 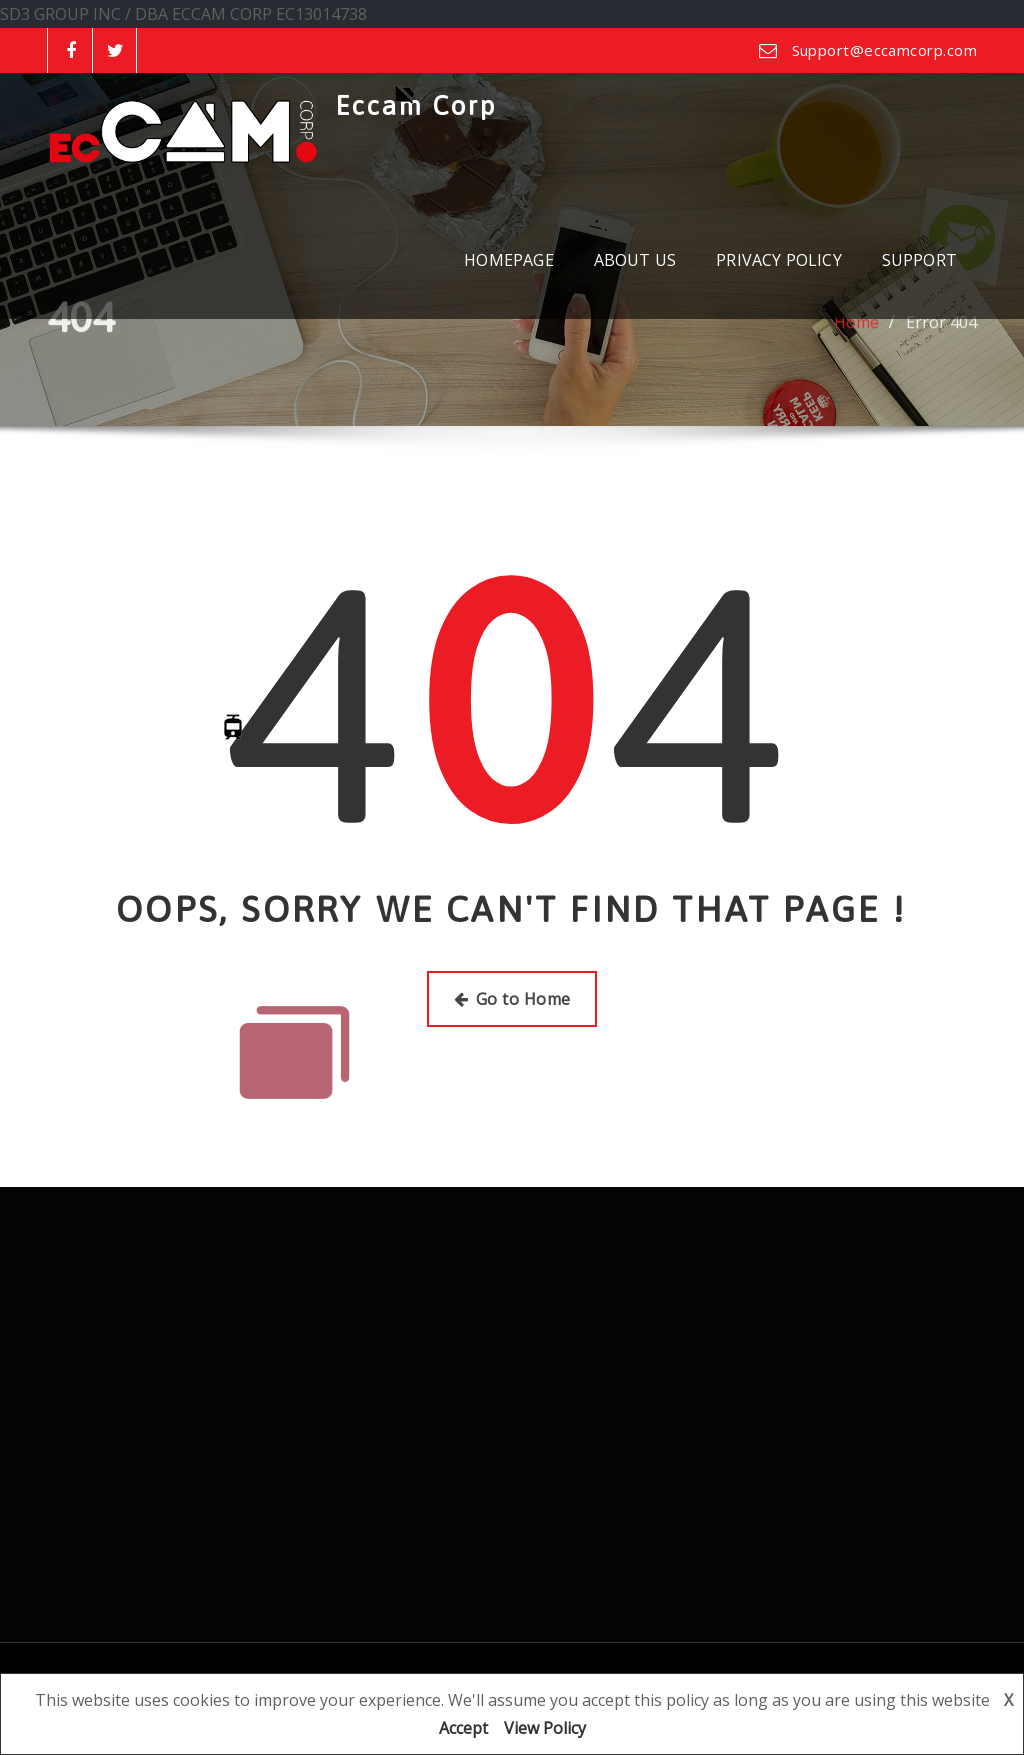 I want to click on view stacked cards or layers, so click(x=294, y=1052).